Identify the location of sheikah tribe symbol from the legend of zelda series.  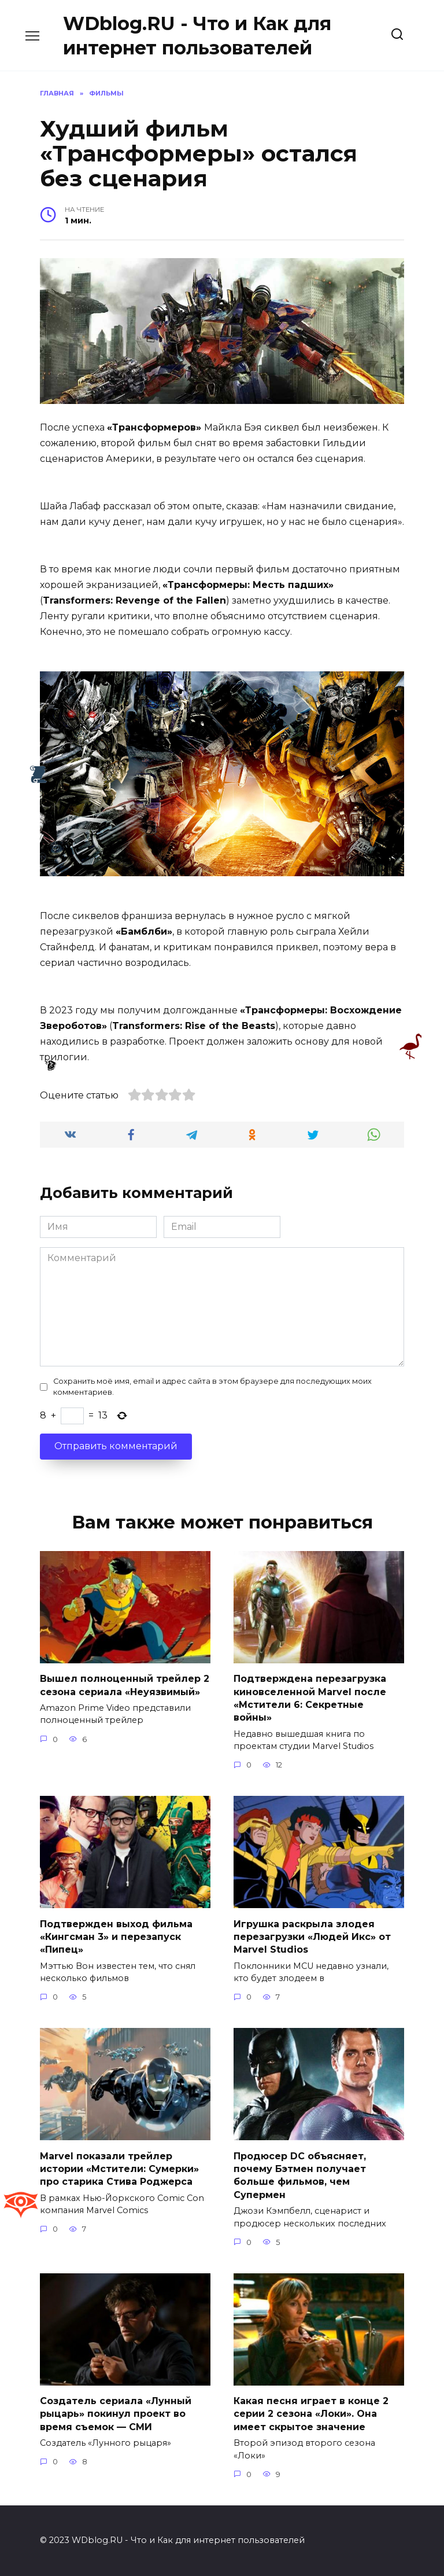
(20, 2203).